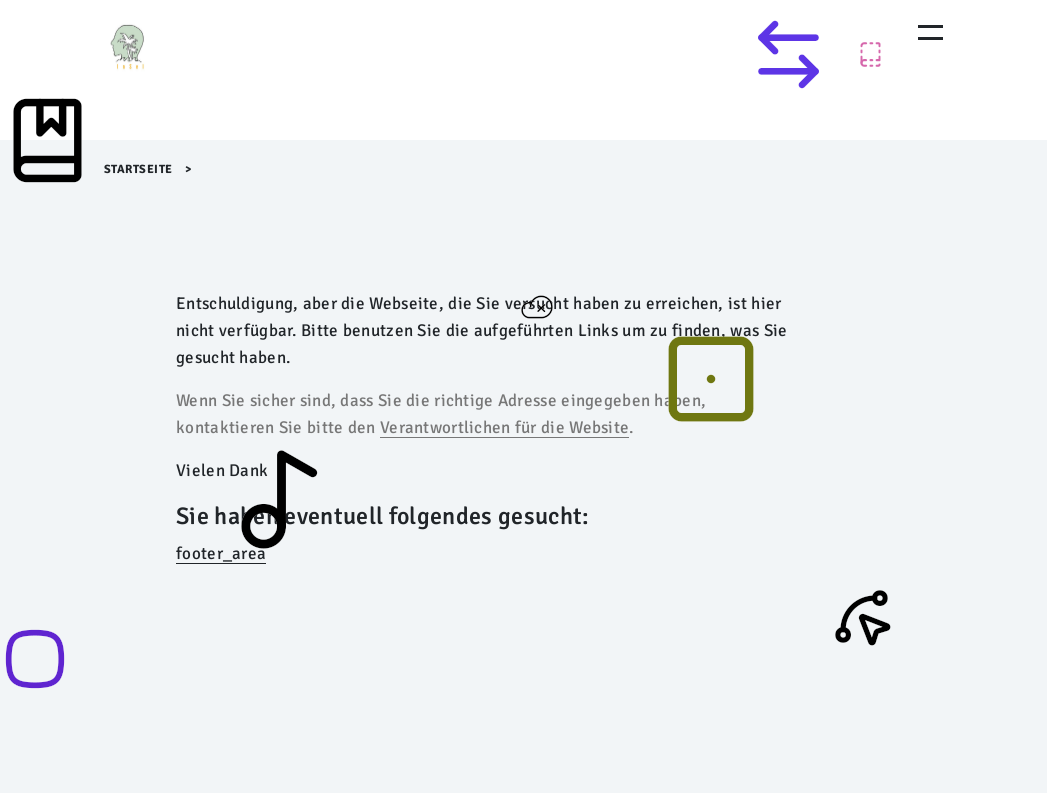  I want to click on draft or unpublished document, so click(870, 54).